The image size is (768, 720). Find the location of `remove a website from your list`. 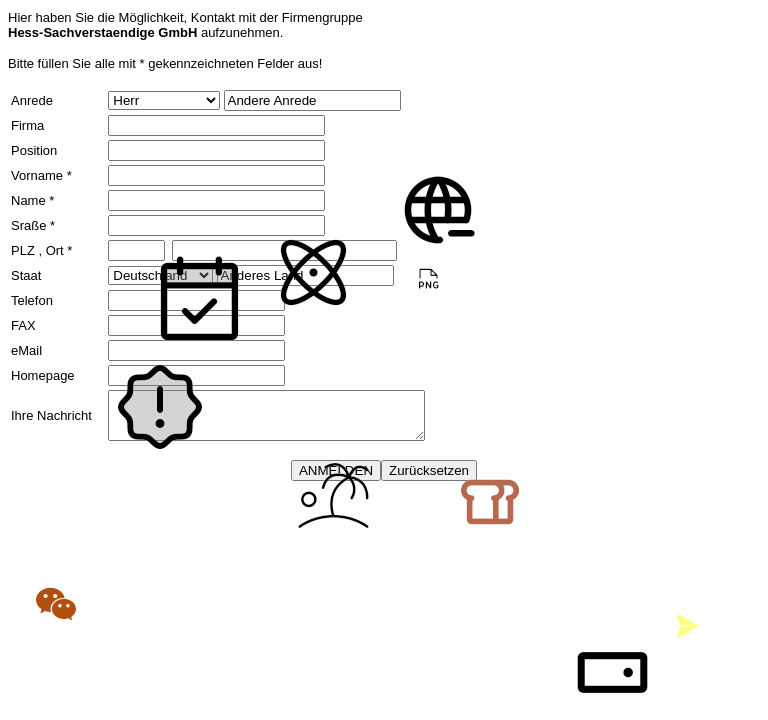

remove a website from your list is located at coordinates (438, 210).